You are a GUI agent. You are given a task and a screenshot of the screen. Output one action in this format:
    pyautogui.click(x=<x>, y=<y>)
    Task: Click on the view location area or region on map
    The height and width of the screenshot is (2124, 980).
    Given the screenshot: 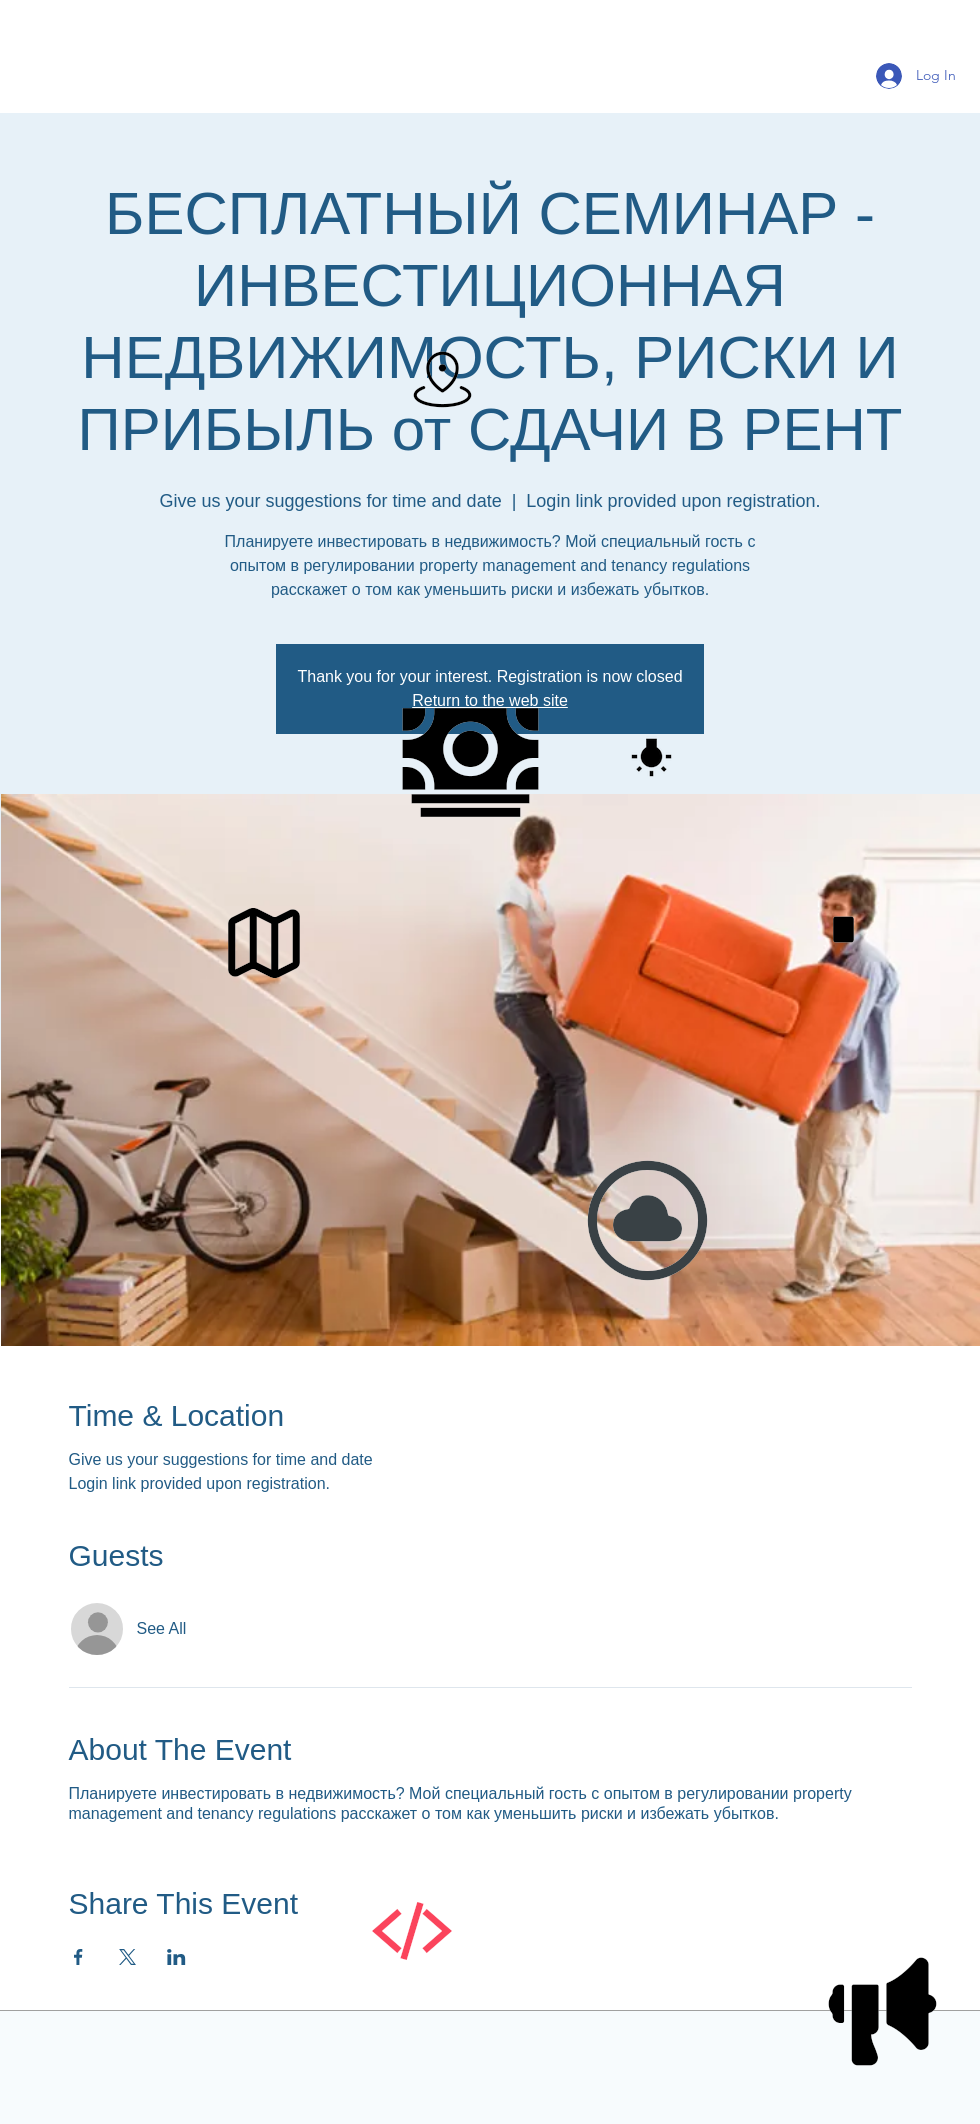 What is the action you would take?
    pyautogui.click(x=442, y=380)
    